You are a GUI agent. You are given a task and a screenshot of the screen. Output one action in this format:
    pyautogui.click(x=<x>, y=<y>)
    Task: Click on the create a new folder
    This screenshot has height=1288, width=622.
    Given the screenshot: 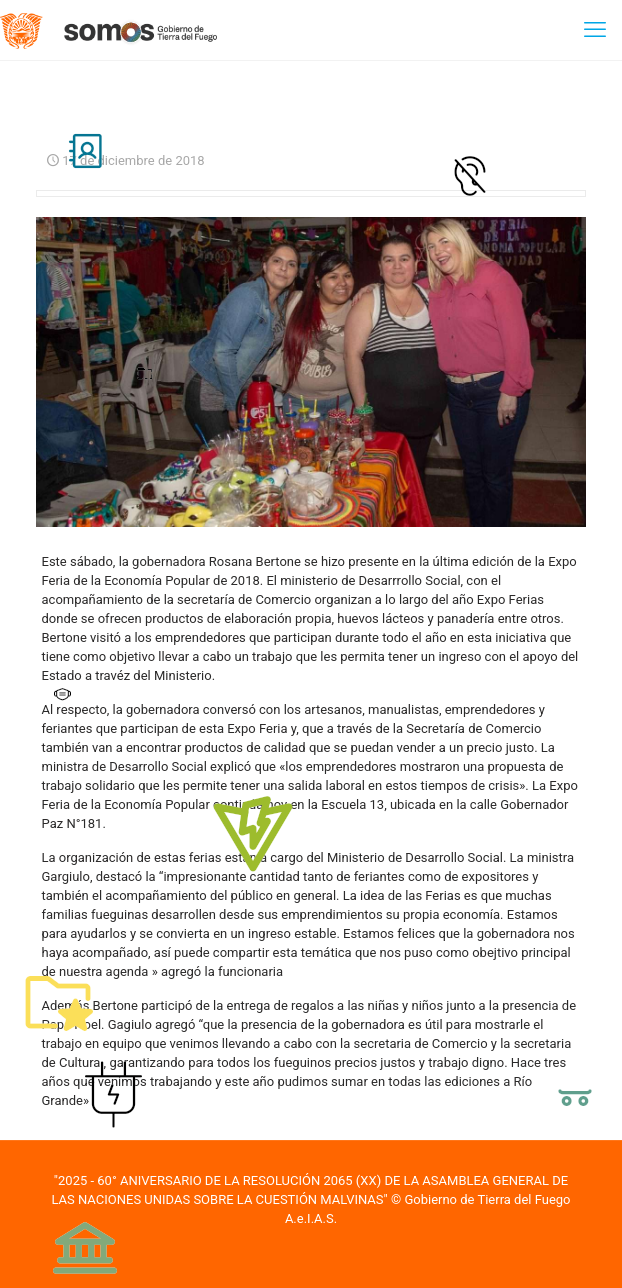 What is the action you would take?
    pyautogui.click(x=145, y=373)
    